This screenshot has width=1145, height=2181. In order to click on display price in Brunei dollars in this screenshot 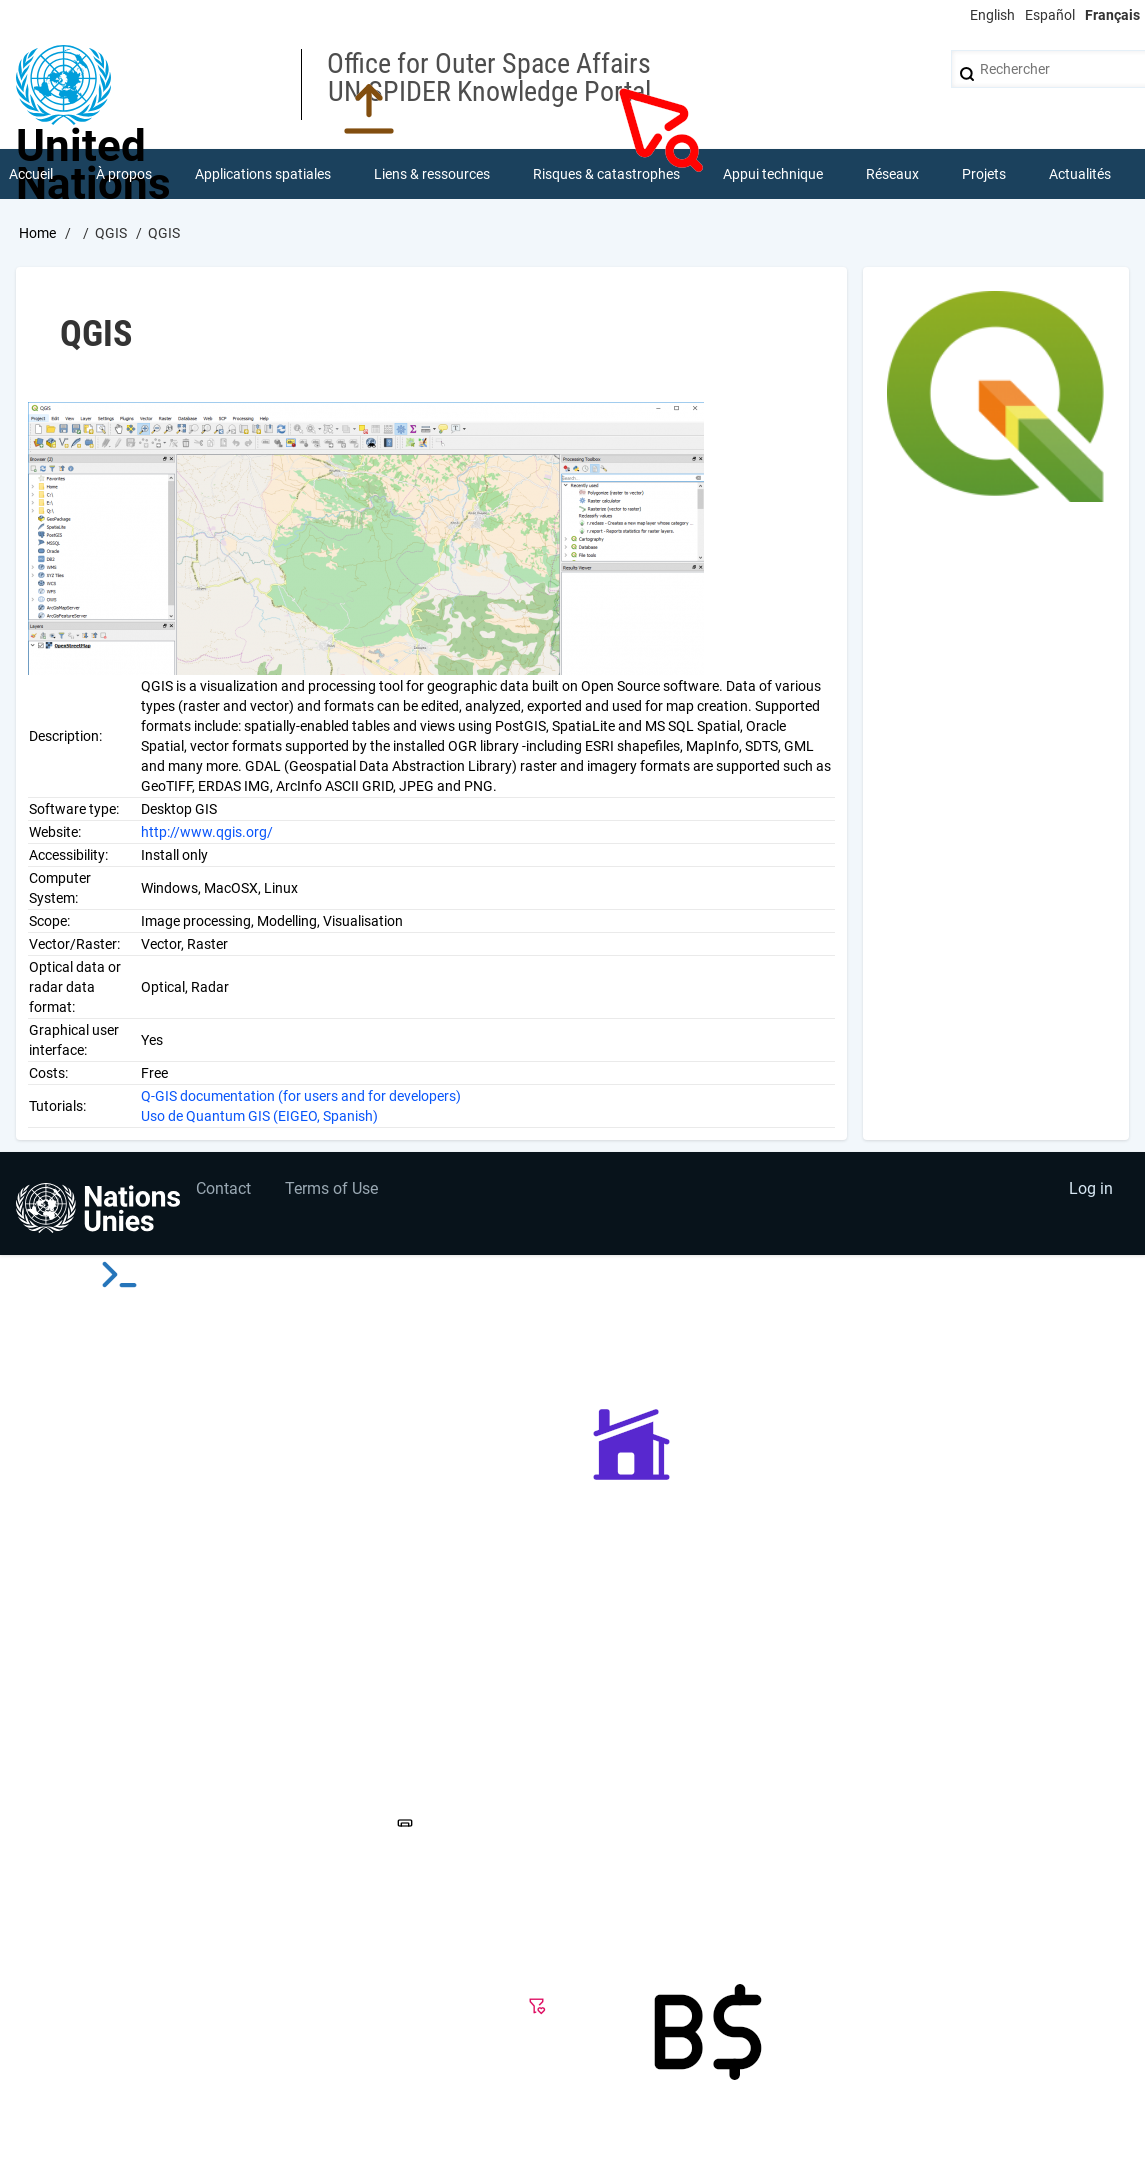, I will do `click(708, 2032)`.